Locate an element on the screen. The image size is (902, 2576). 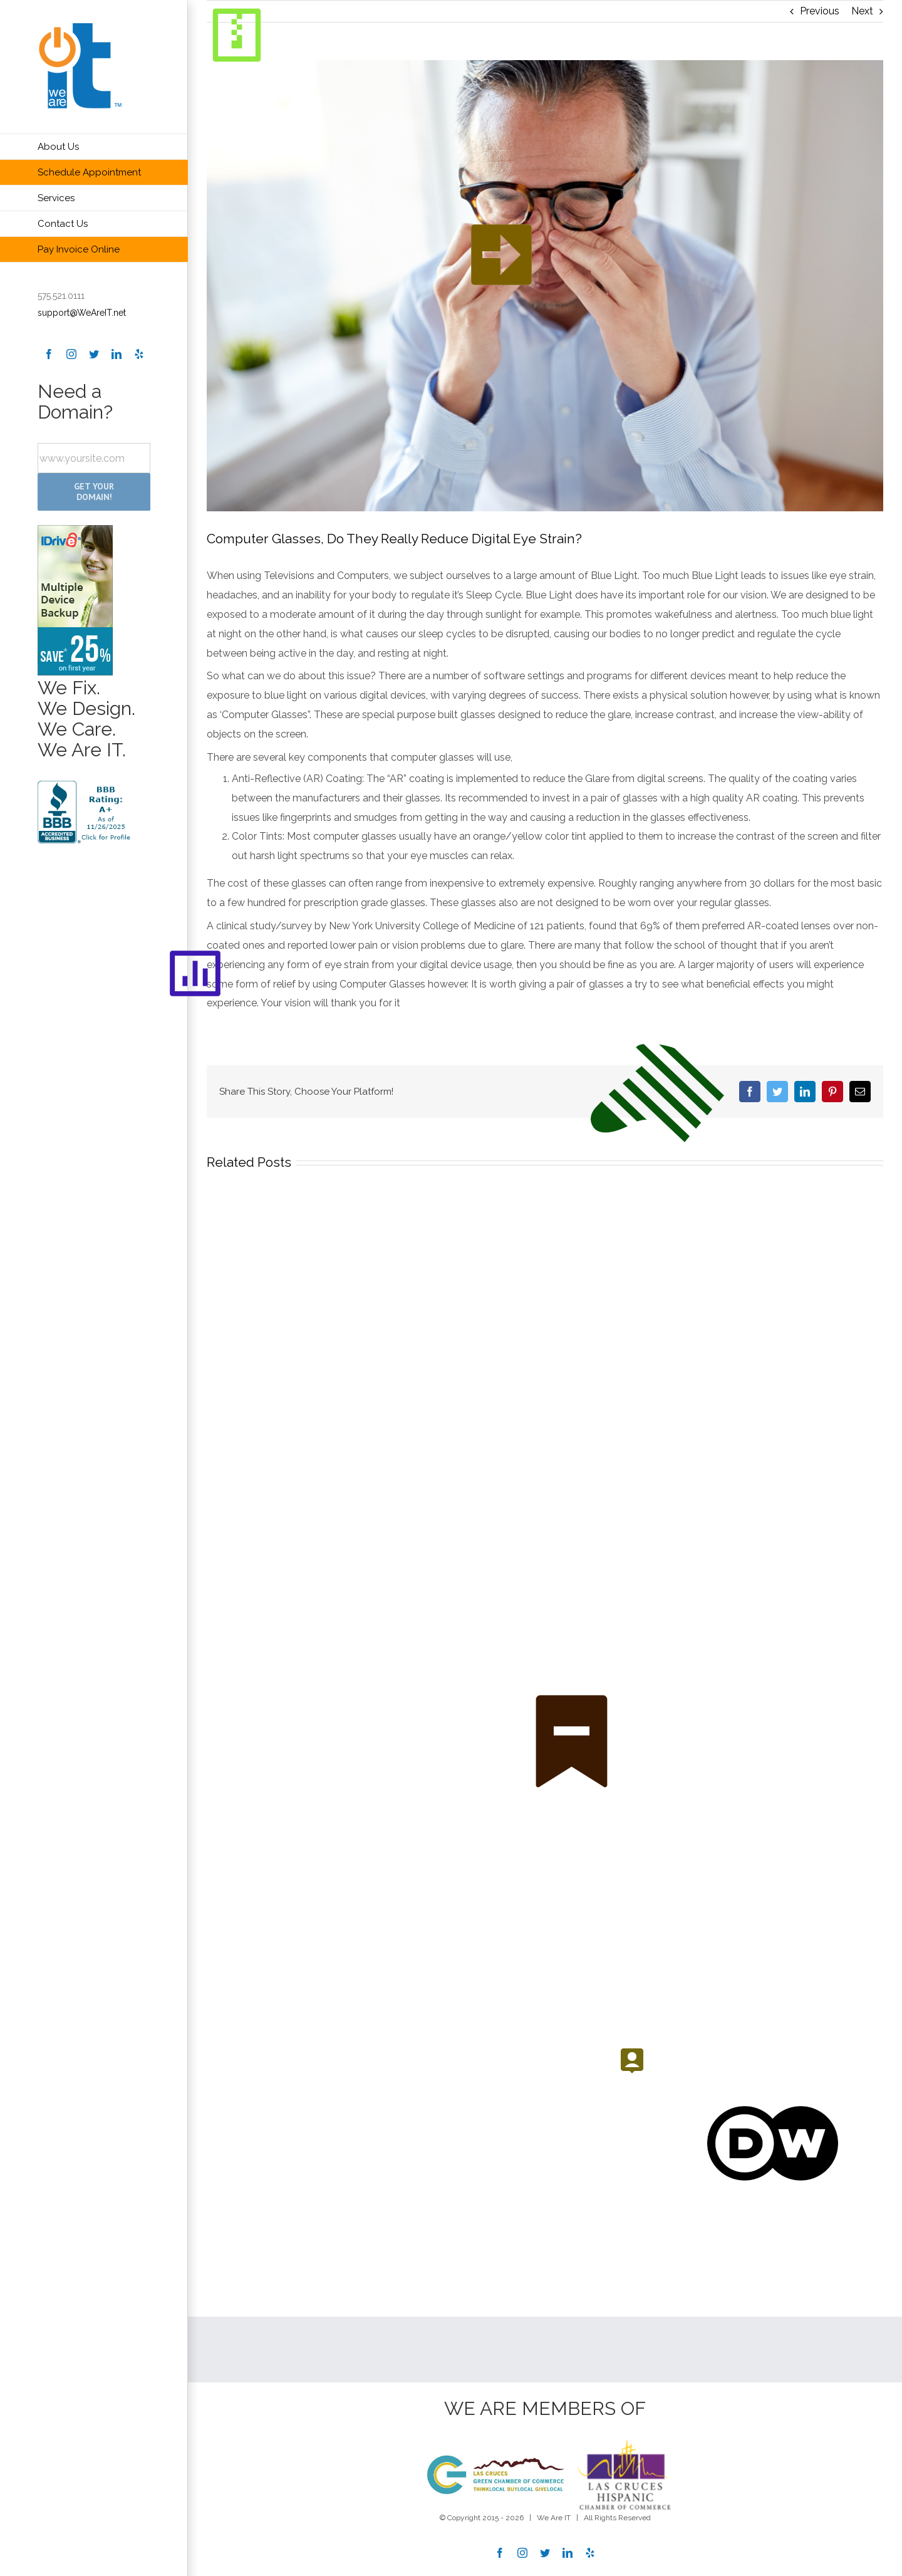
view pinned contact or account is located at coordinates (632, 2060).